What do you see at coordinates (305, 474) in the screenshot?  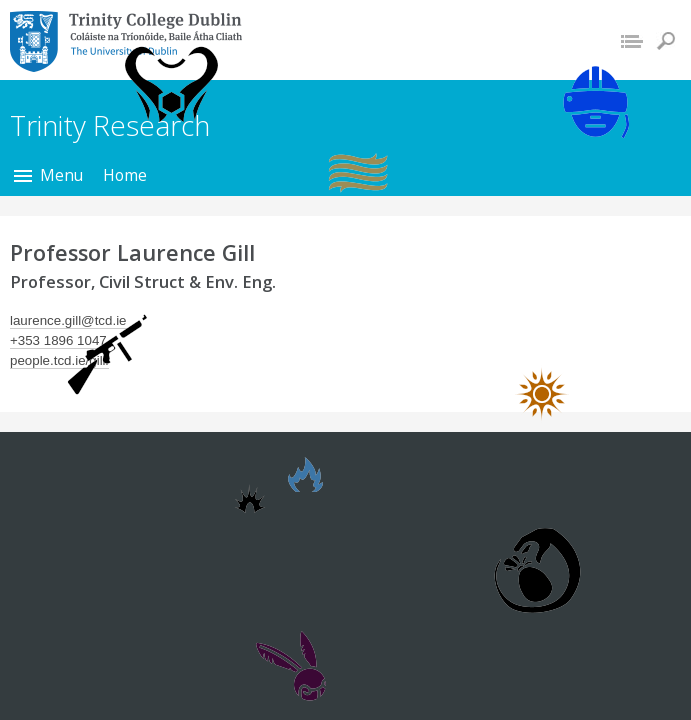 I see `indicates trending or popular content` at bounding box center [305, 474].